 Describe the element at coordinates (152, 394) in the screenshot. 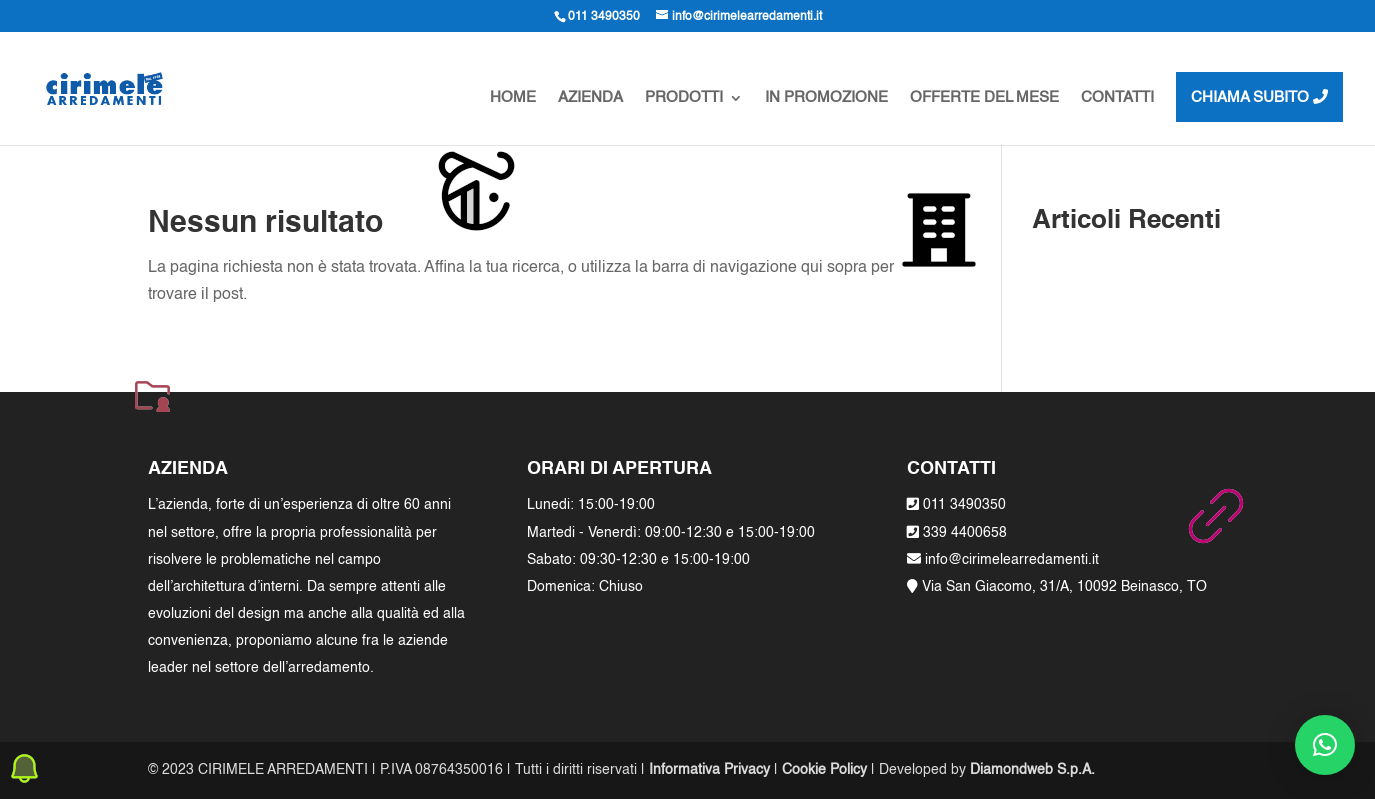

I see `access user profile folder` at that location.